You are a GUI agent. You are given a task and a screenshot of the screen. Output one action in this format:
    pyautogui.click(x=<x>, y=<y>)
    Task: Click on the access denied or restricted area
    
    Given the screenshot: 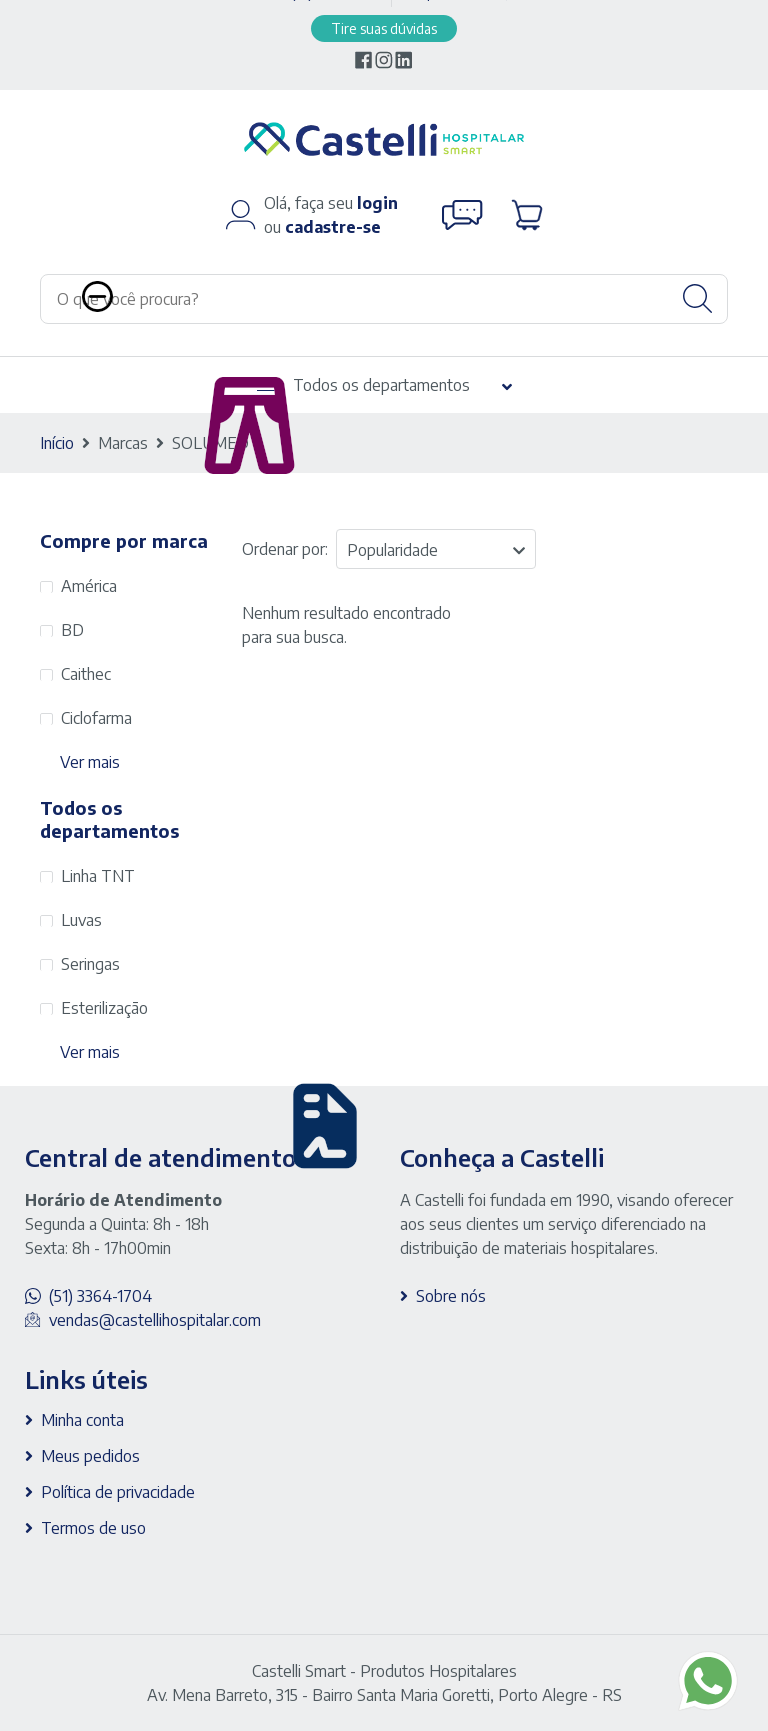 What is the action you would take?
    pyautogui.click(x=97, y=296)
    